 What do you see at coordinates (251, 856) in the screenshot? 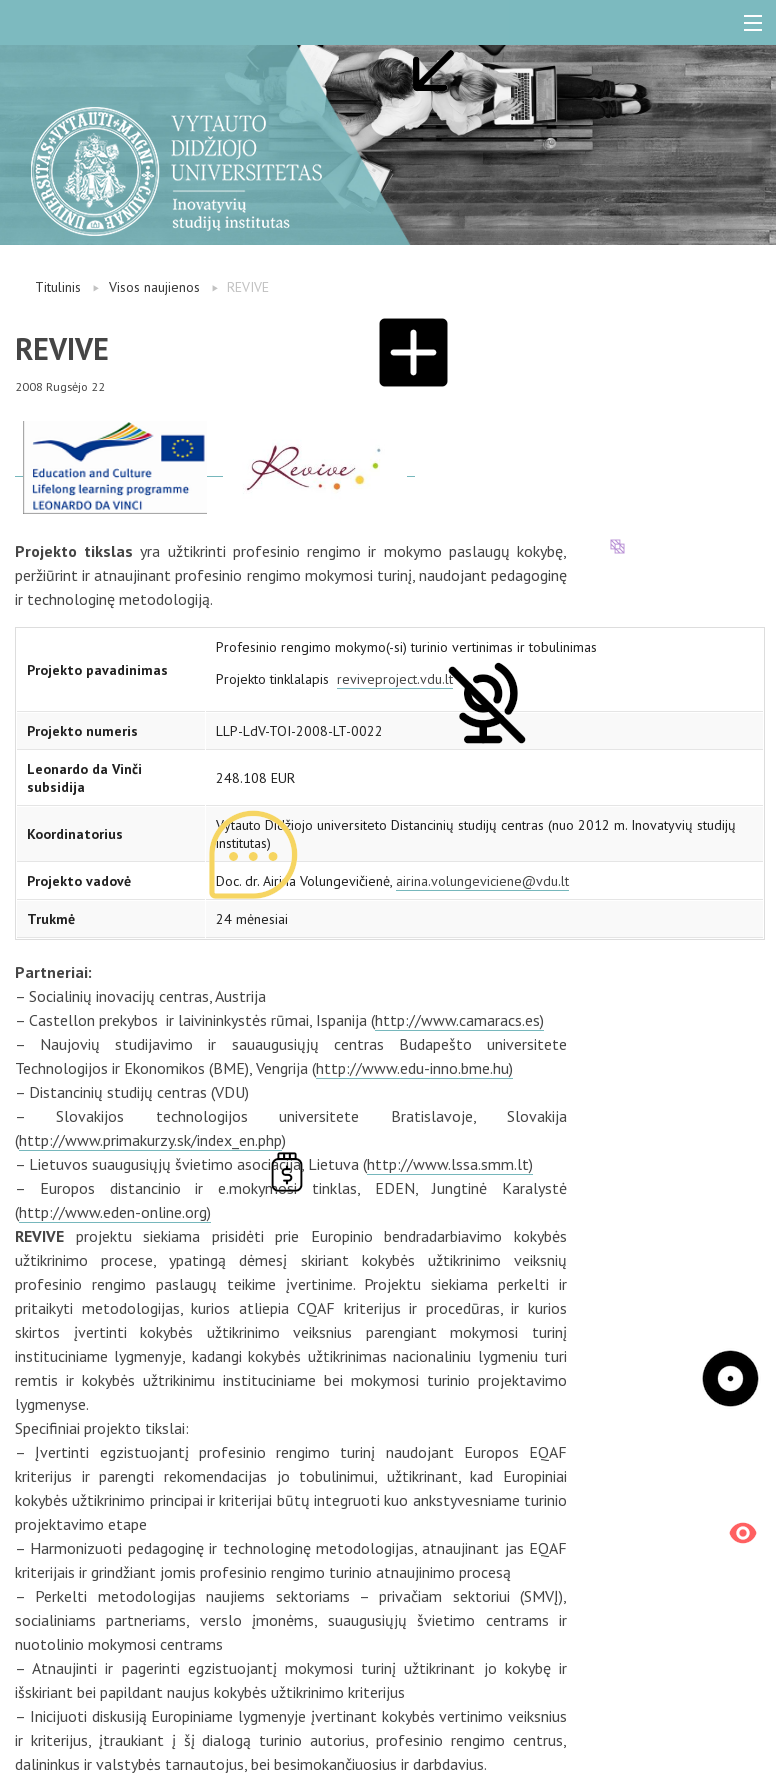
I see `open chat or messaging` at bounding box center [251, 856].